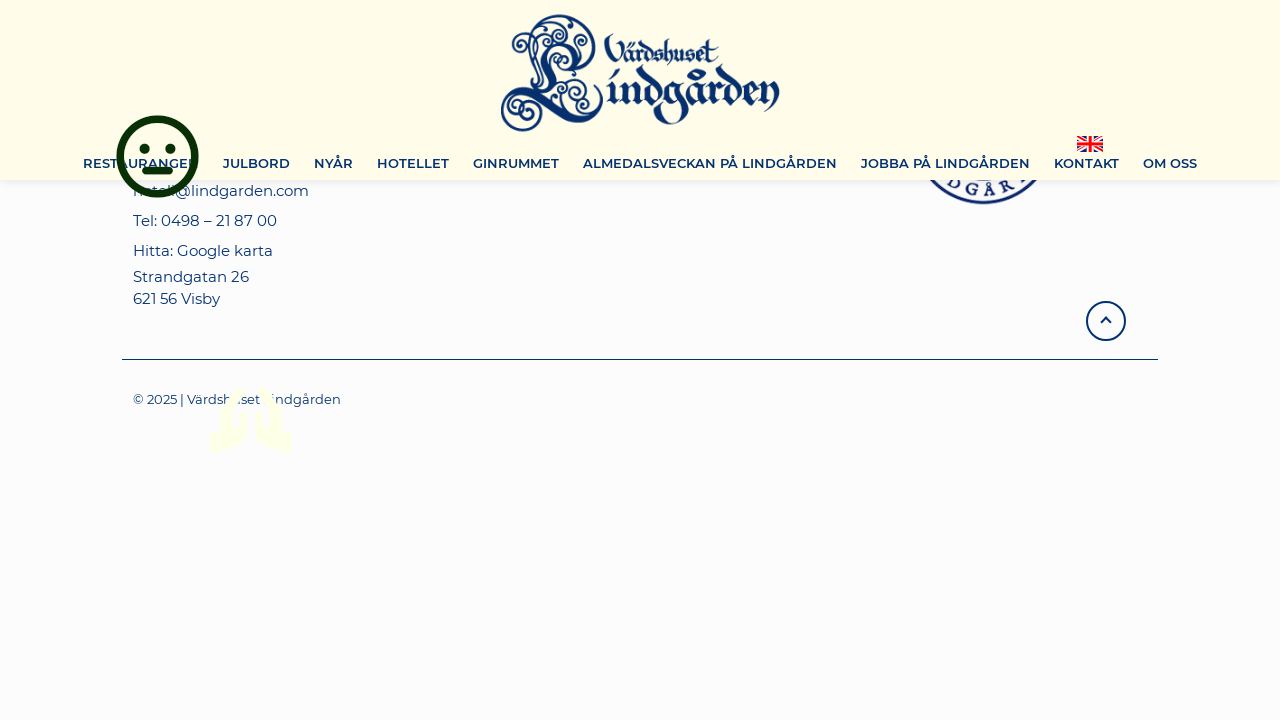 This screenshot has height=720, width=1280. What do you see at coordinates (251, 420) in the screenshot?
I see `express gratitude or thanks` at bounding box center [251, 420].